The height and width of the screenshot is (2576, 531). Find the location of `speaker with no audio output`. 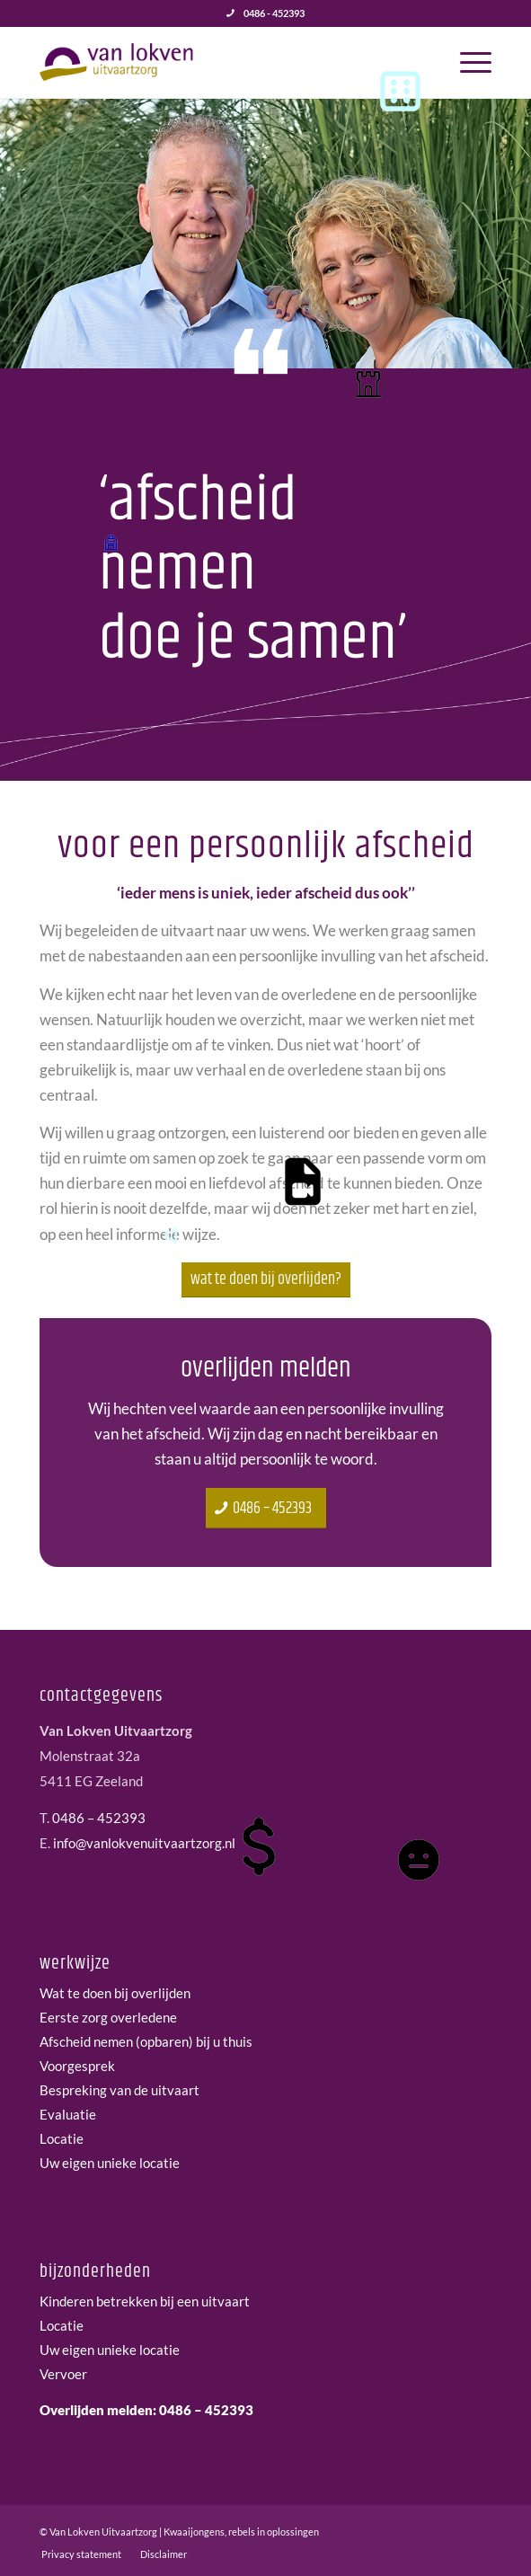

speaker with no audio output is located at coordinates (173, 1235).